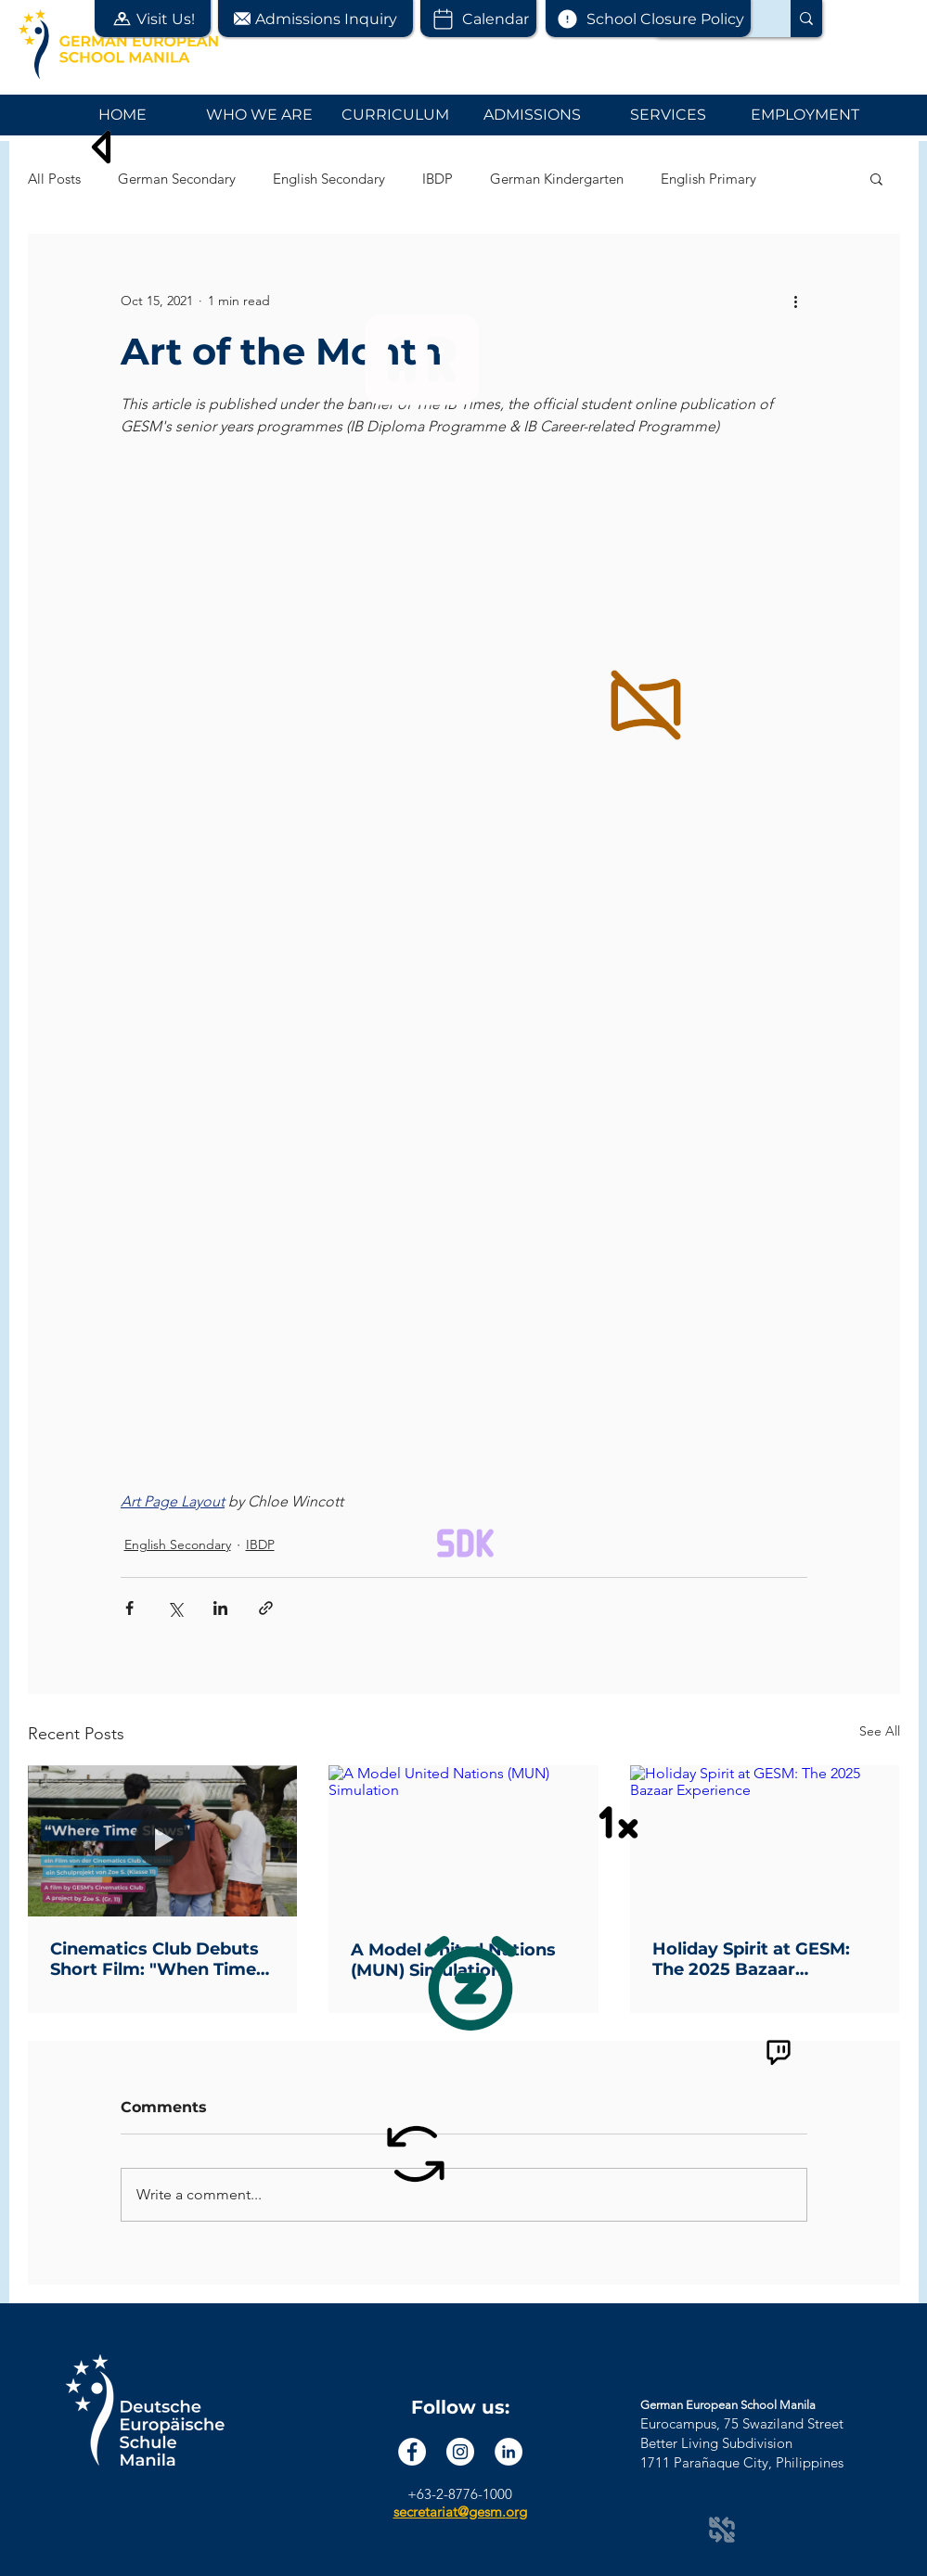  Describe the element at coordinates (646, 705) in the screenshot. I see `disable horizontal panorama mode` at that location.